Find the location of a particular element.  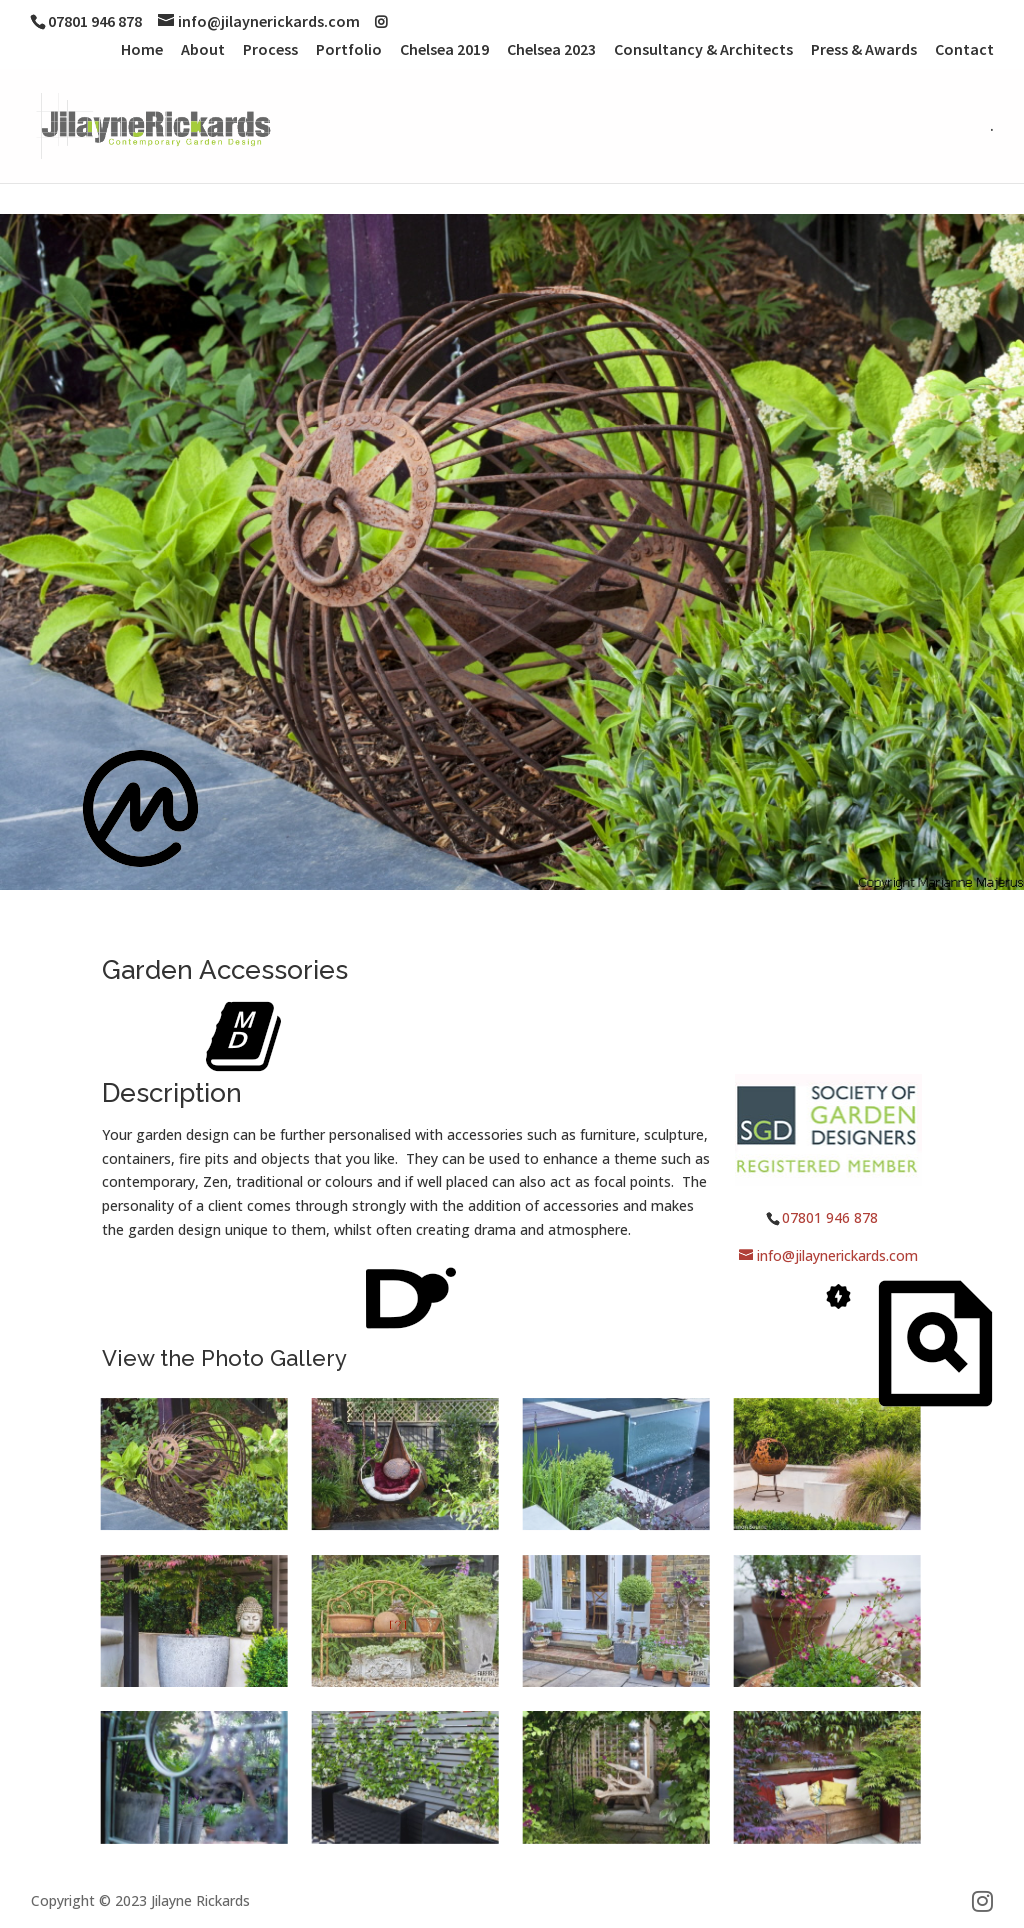

open CoinMarketCap app is located at coordinates (140, 808).